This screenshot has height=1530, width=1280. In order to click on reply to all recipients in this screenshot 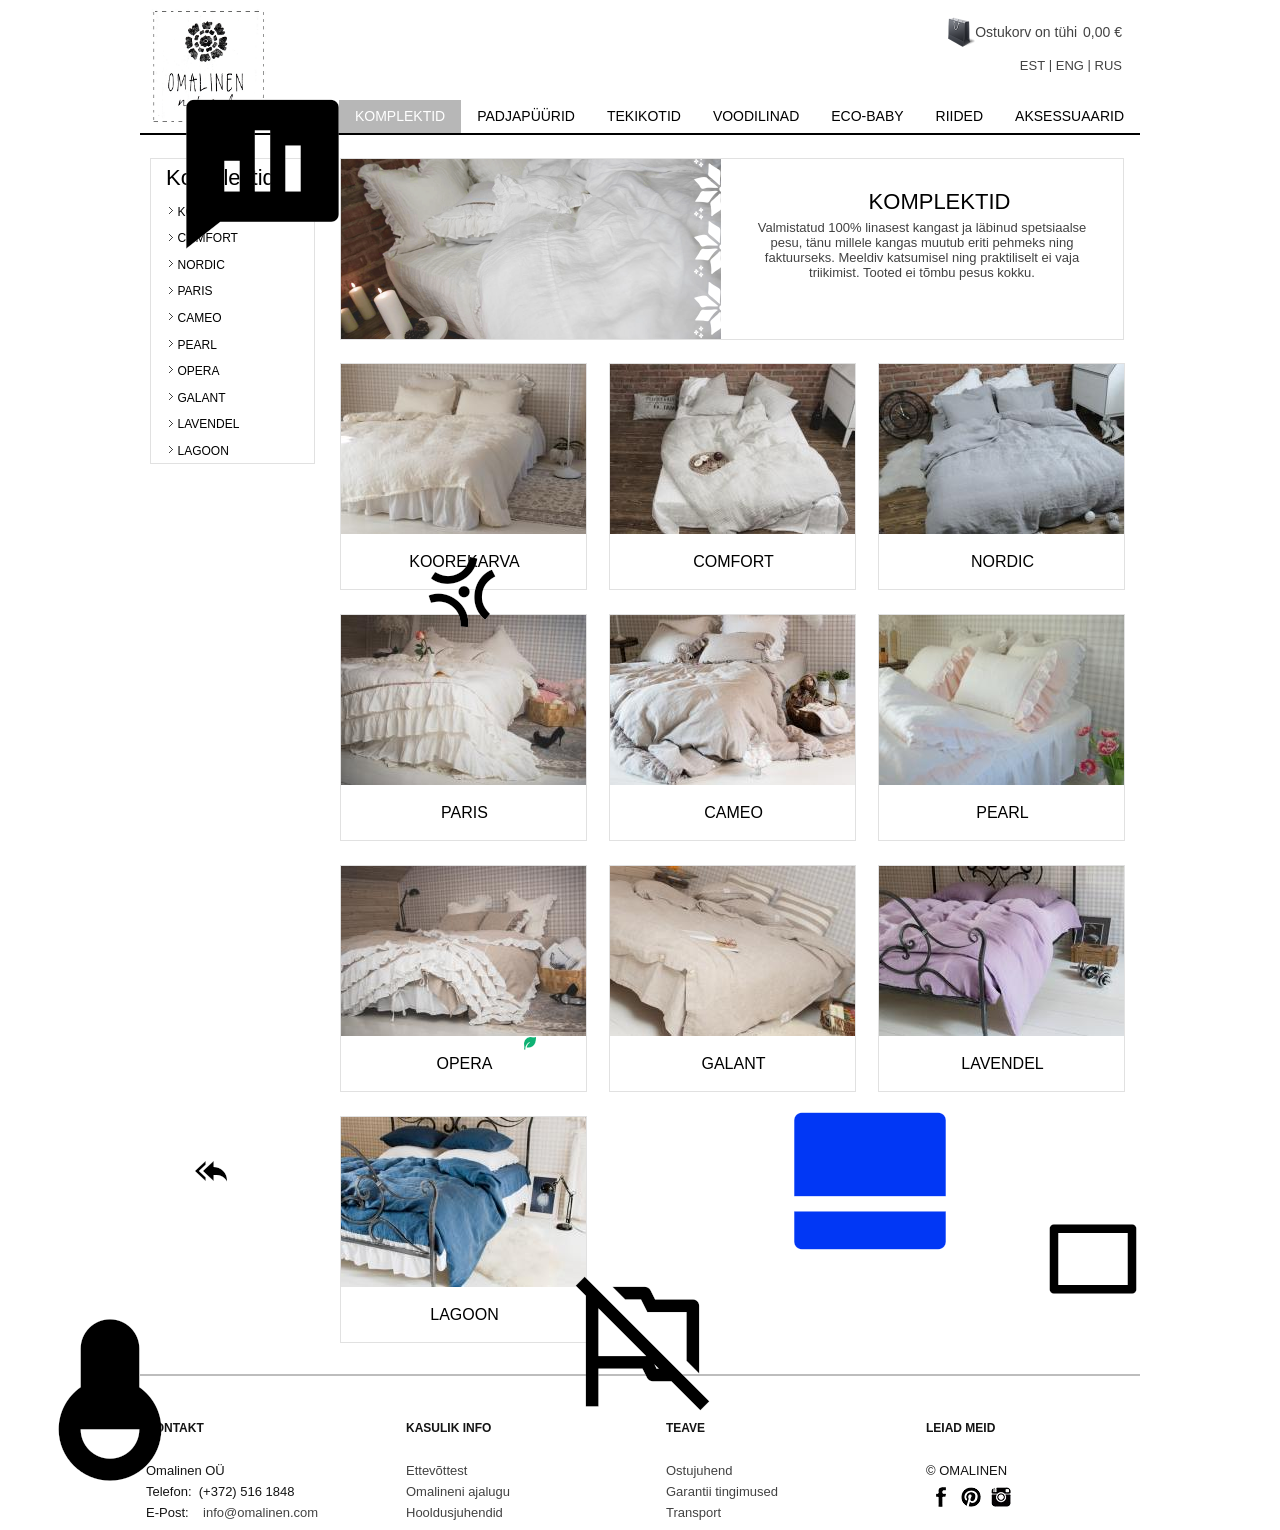, I will do `click(211, 1171)`.